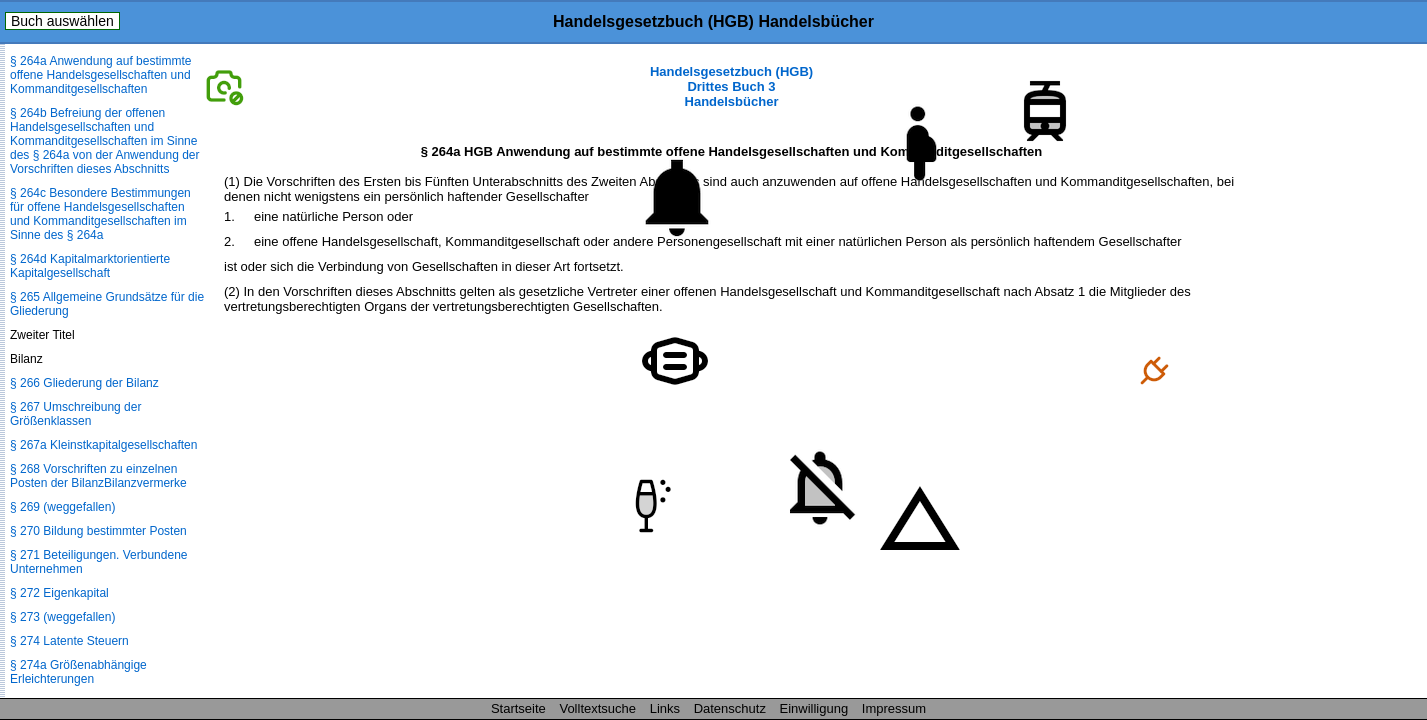 The image size is (1427, 720). I want to click on view your notifications, so click(677, 197).